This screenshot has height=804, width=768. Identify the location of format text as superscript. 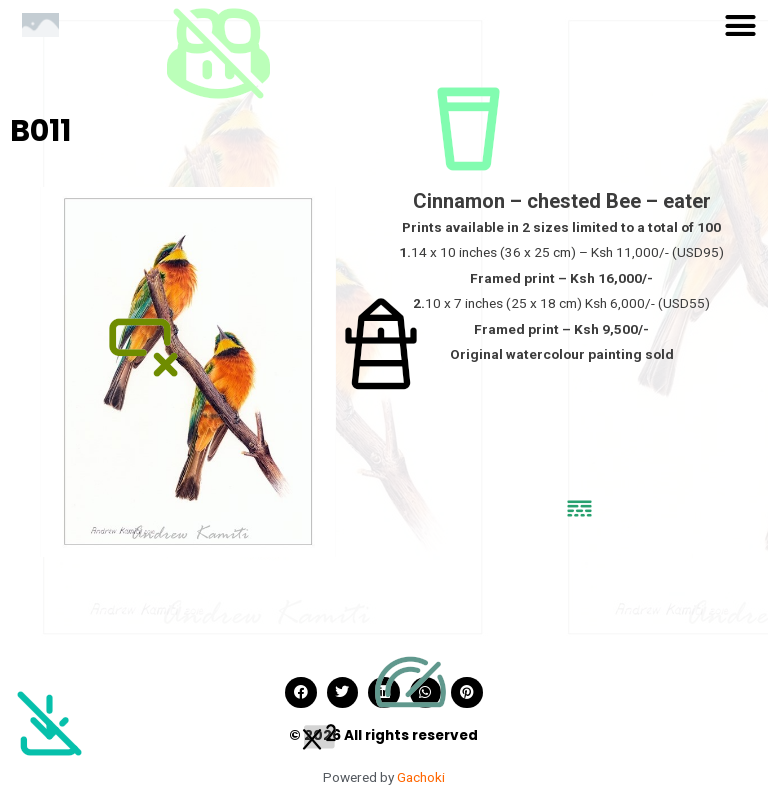
(317, 737).